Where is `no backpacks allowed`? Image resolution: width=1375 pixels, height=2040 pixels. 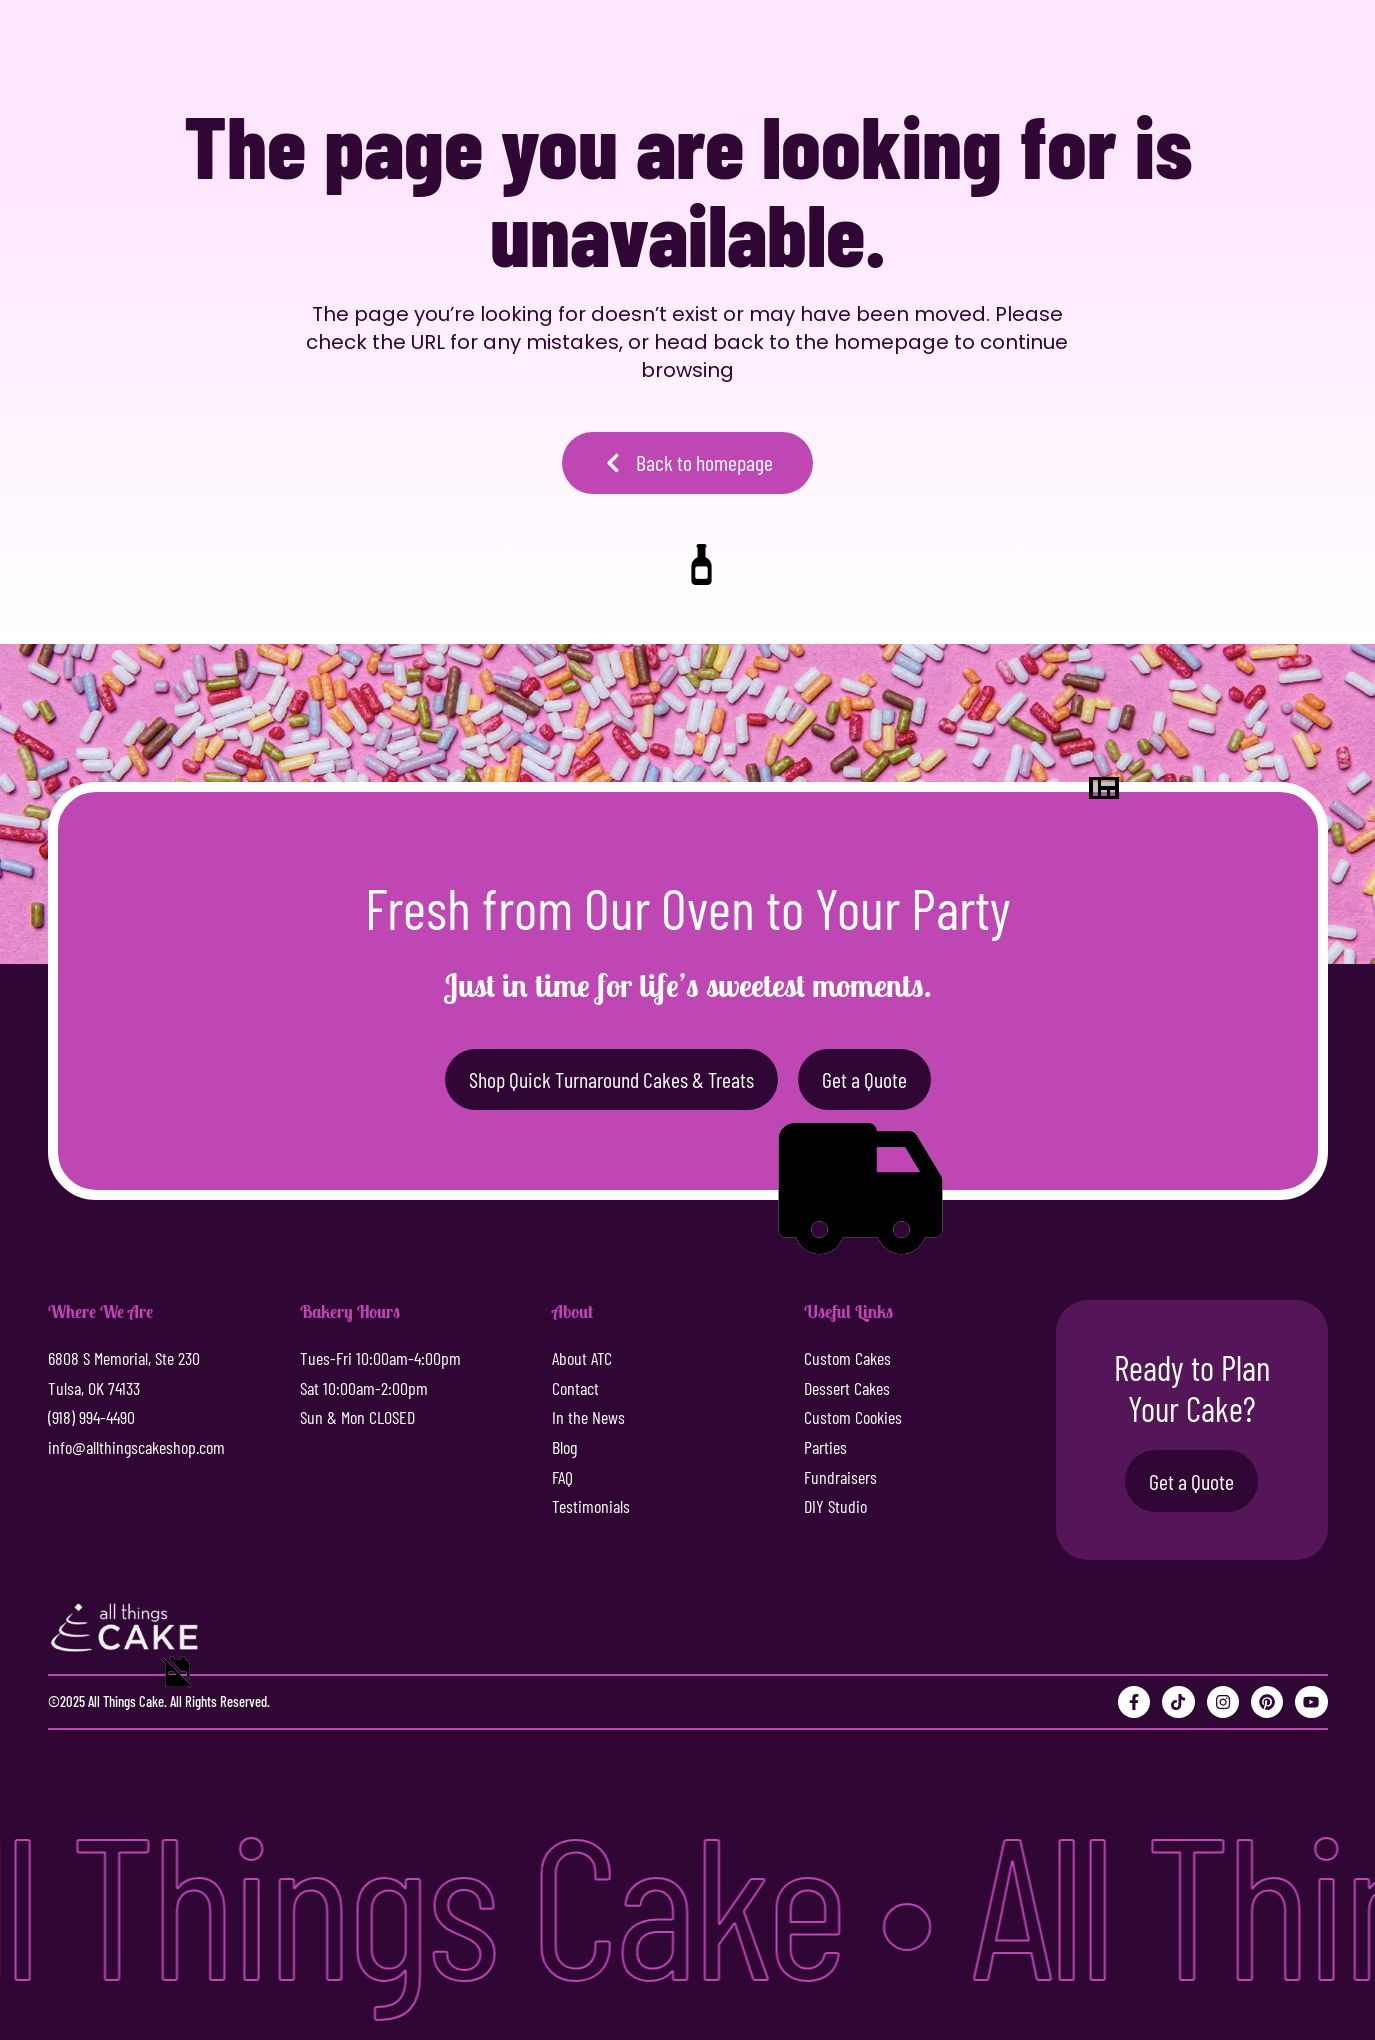
no backpacks allowed is located at coordinates (177, 1671).